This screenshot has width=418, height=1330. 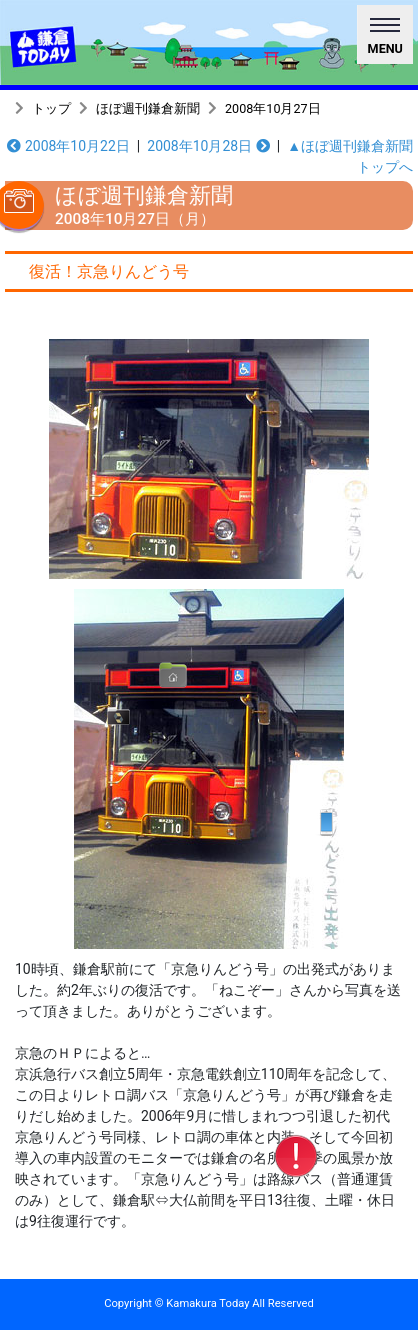 What do you see at coordinates (118, 716) in the screenshot?
I see `open hibernate or sleep mode system folder` at bounding box center [118, 716].